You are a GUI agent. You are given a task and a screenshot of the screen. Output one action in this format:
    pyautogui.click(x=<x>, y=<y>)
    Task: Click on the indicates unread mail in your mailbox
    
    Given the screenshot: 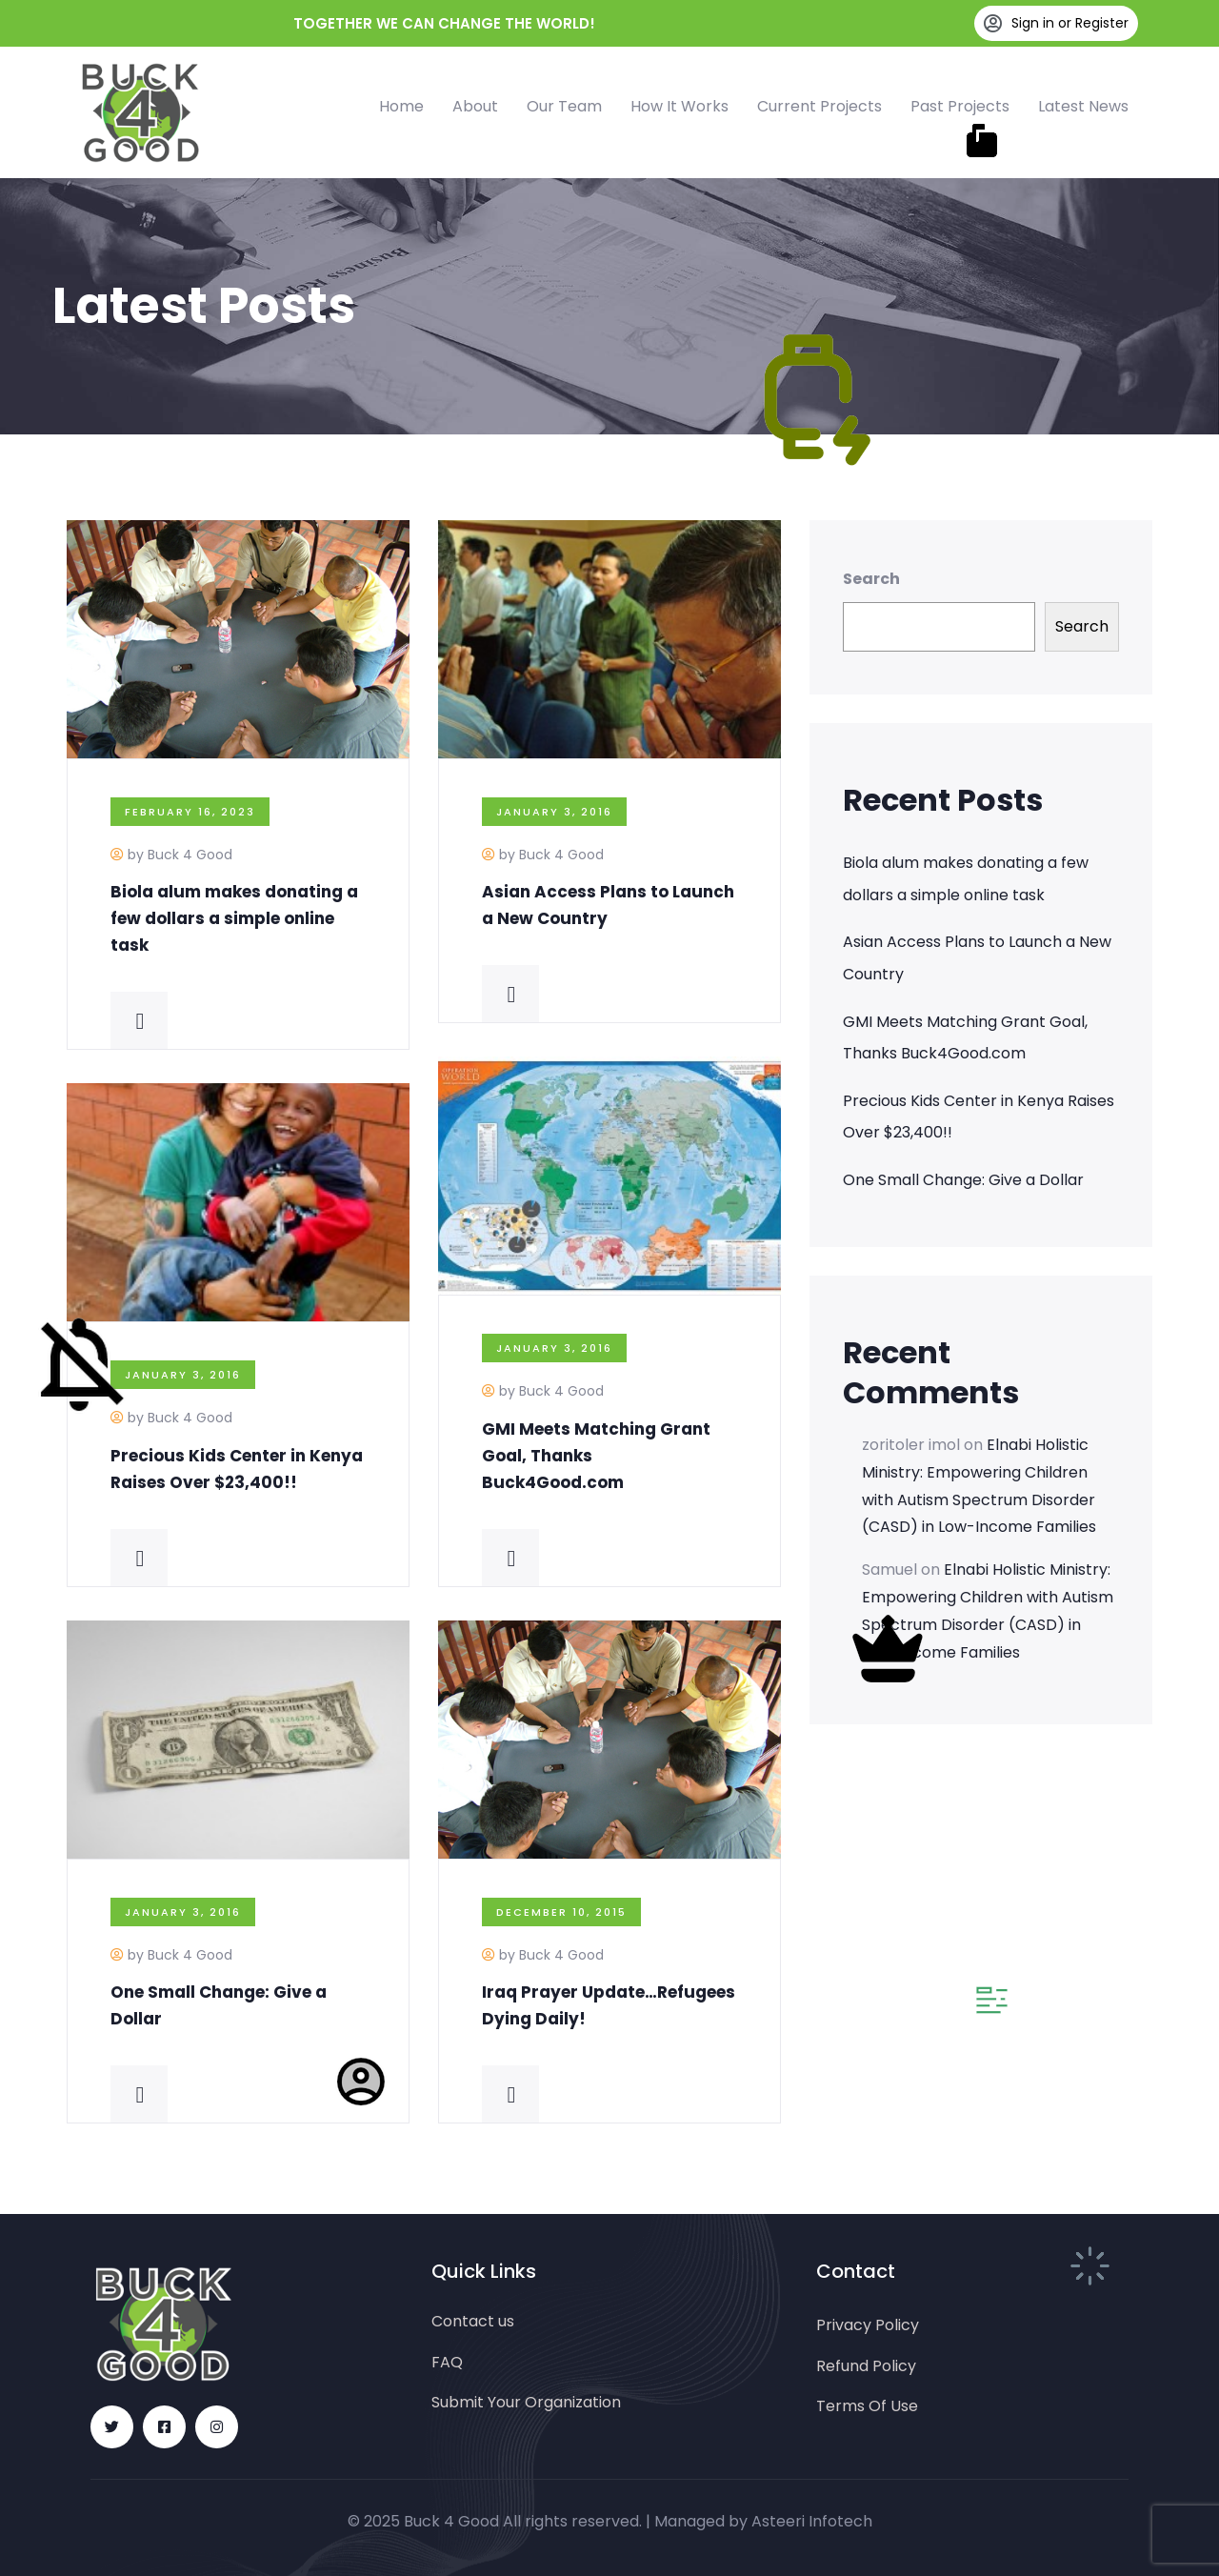 What is the action you would take?
    pyautogui.click(x=982, y=142)
    